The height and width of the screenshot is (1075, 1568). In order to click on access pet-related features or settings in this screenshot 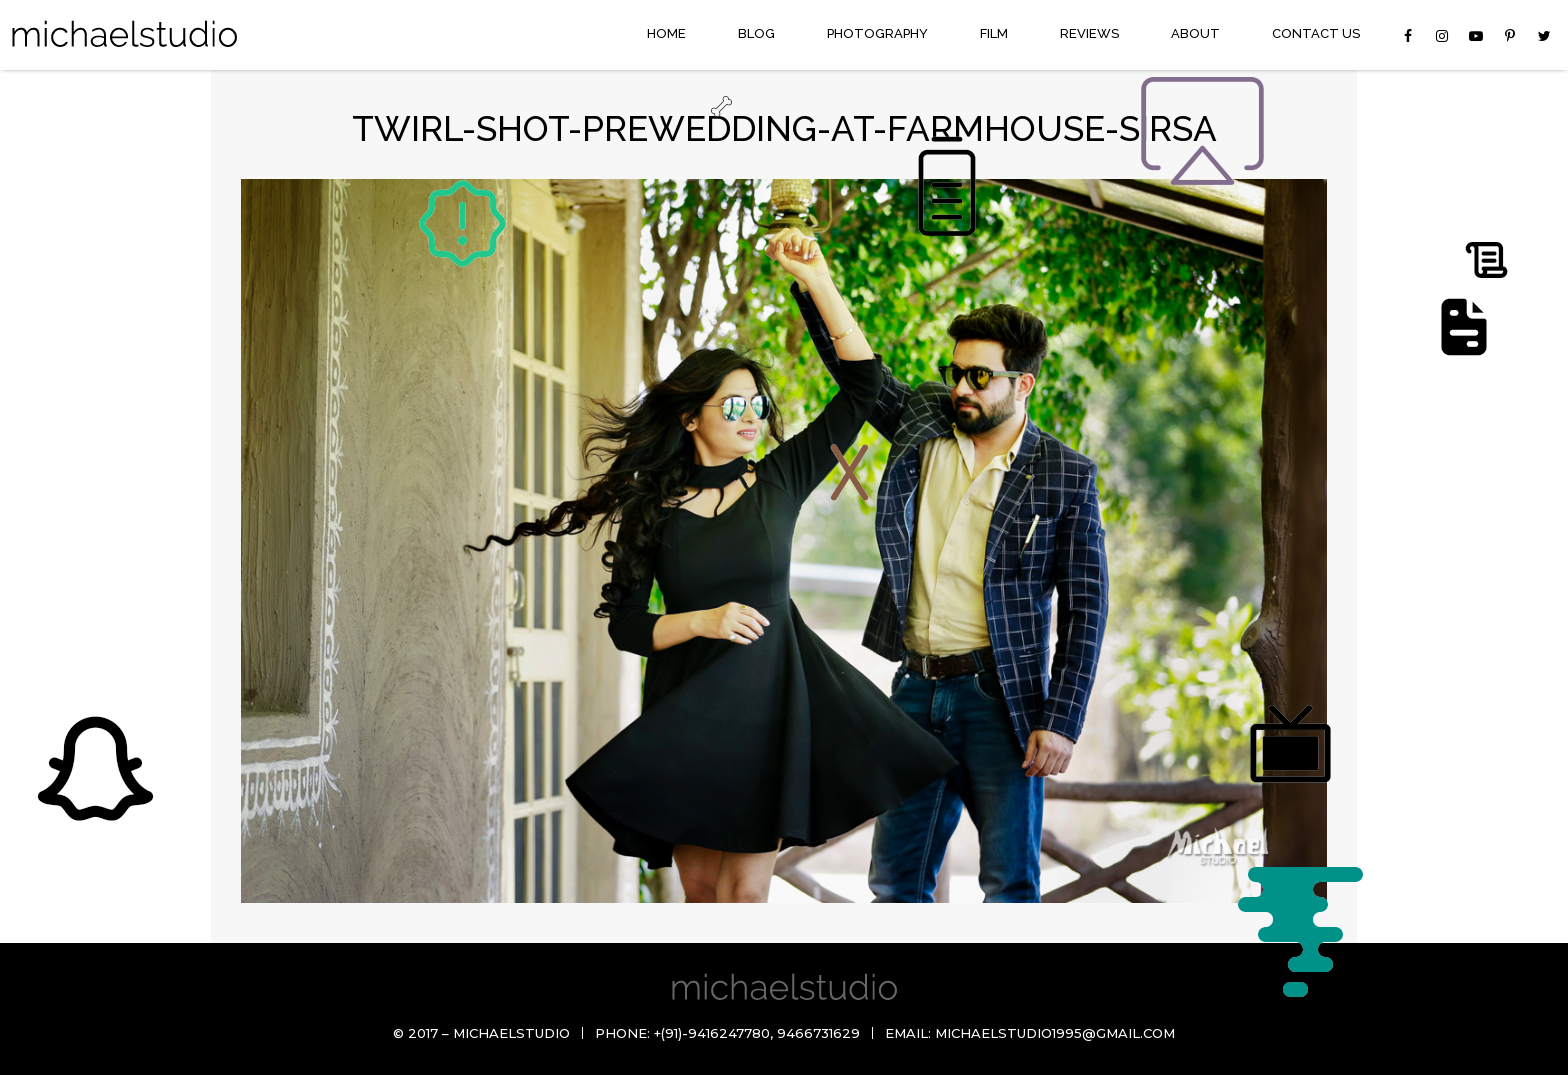, I will do `click(721, 106)`.